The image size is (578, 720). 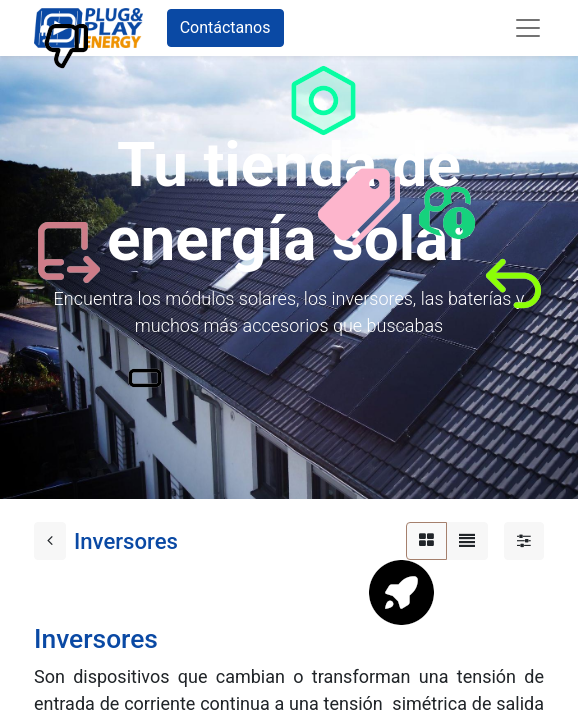 What do you see at coordinates (67, 255) in the screenshot?
I see `pull changes from a remote repository` at bounding box center [67, 255].